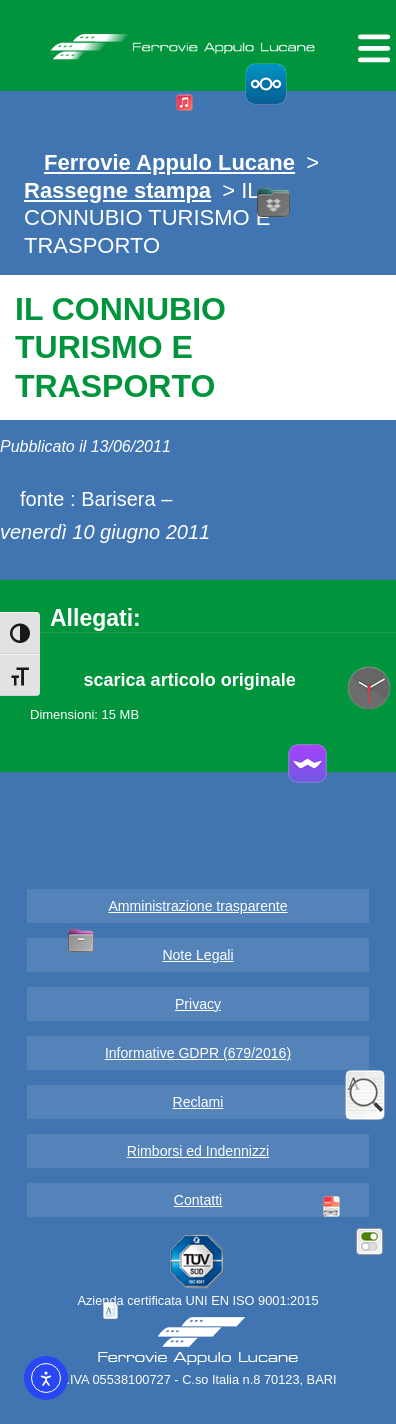  What do you see at coordinates (273, 201) in the screenshot?
I see `open your dropbox synced folder` at bounding box center [273, 201].